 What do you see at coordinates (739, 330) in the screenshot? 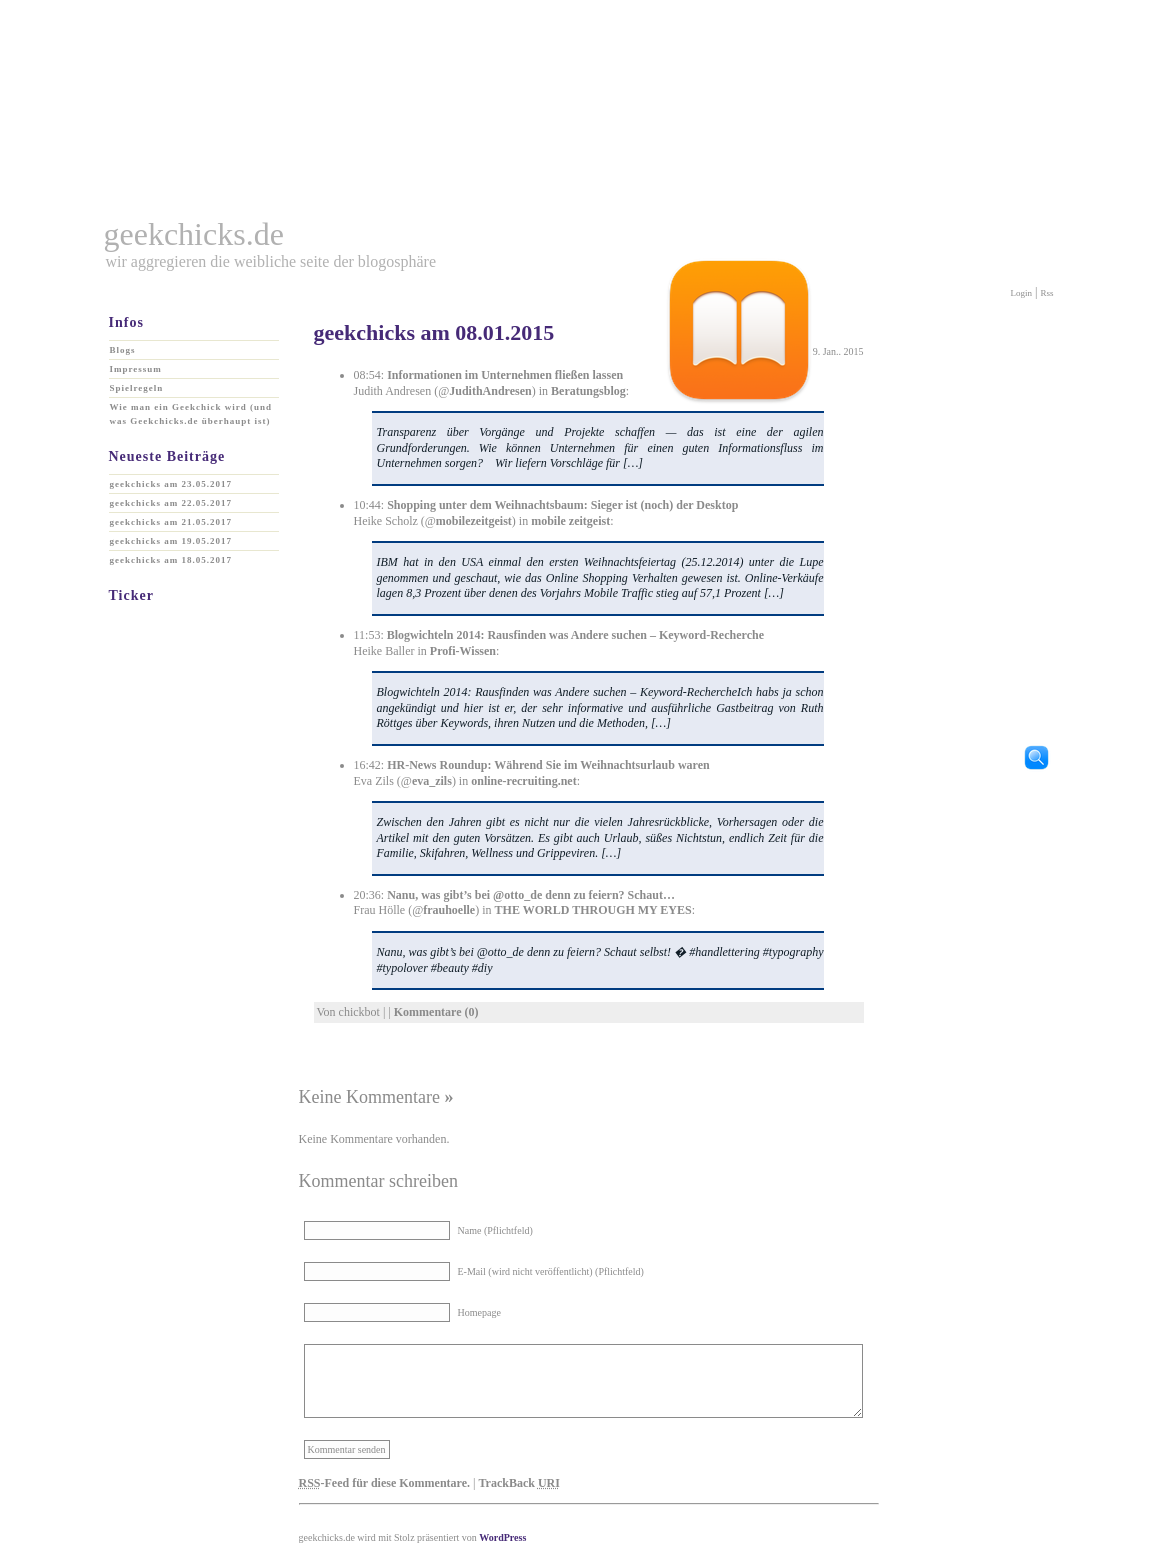
I see `open Apple Books app` at bounding box center [739, 330].